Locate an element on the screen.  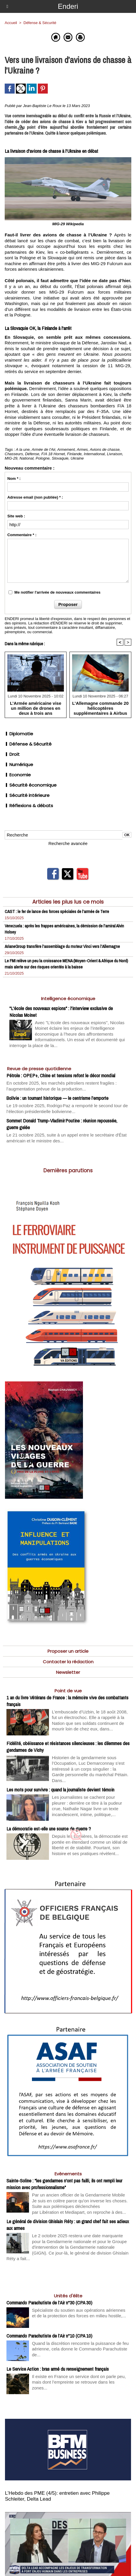
indicates a warning or caution state is located at coordinates (21, 127).